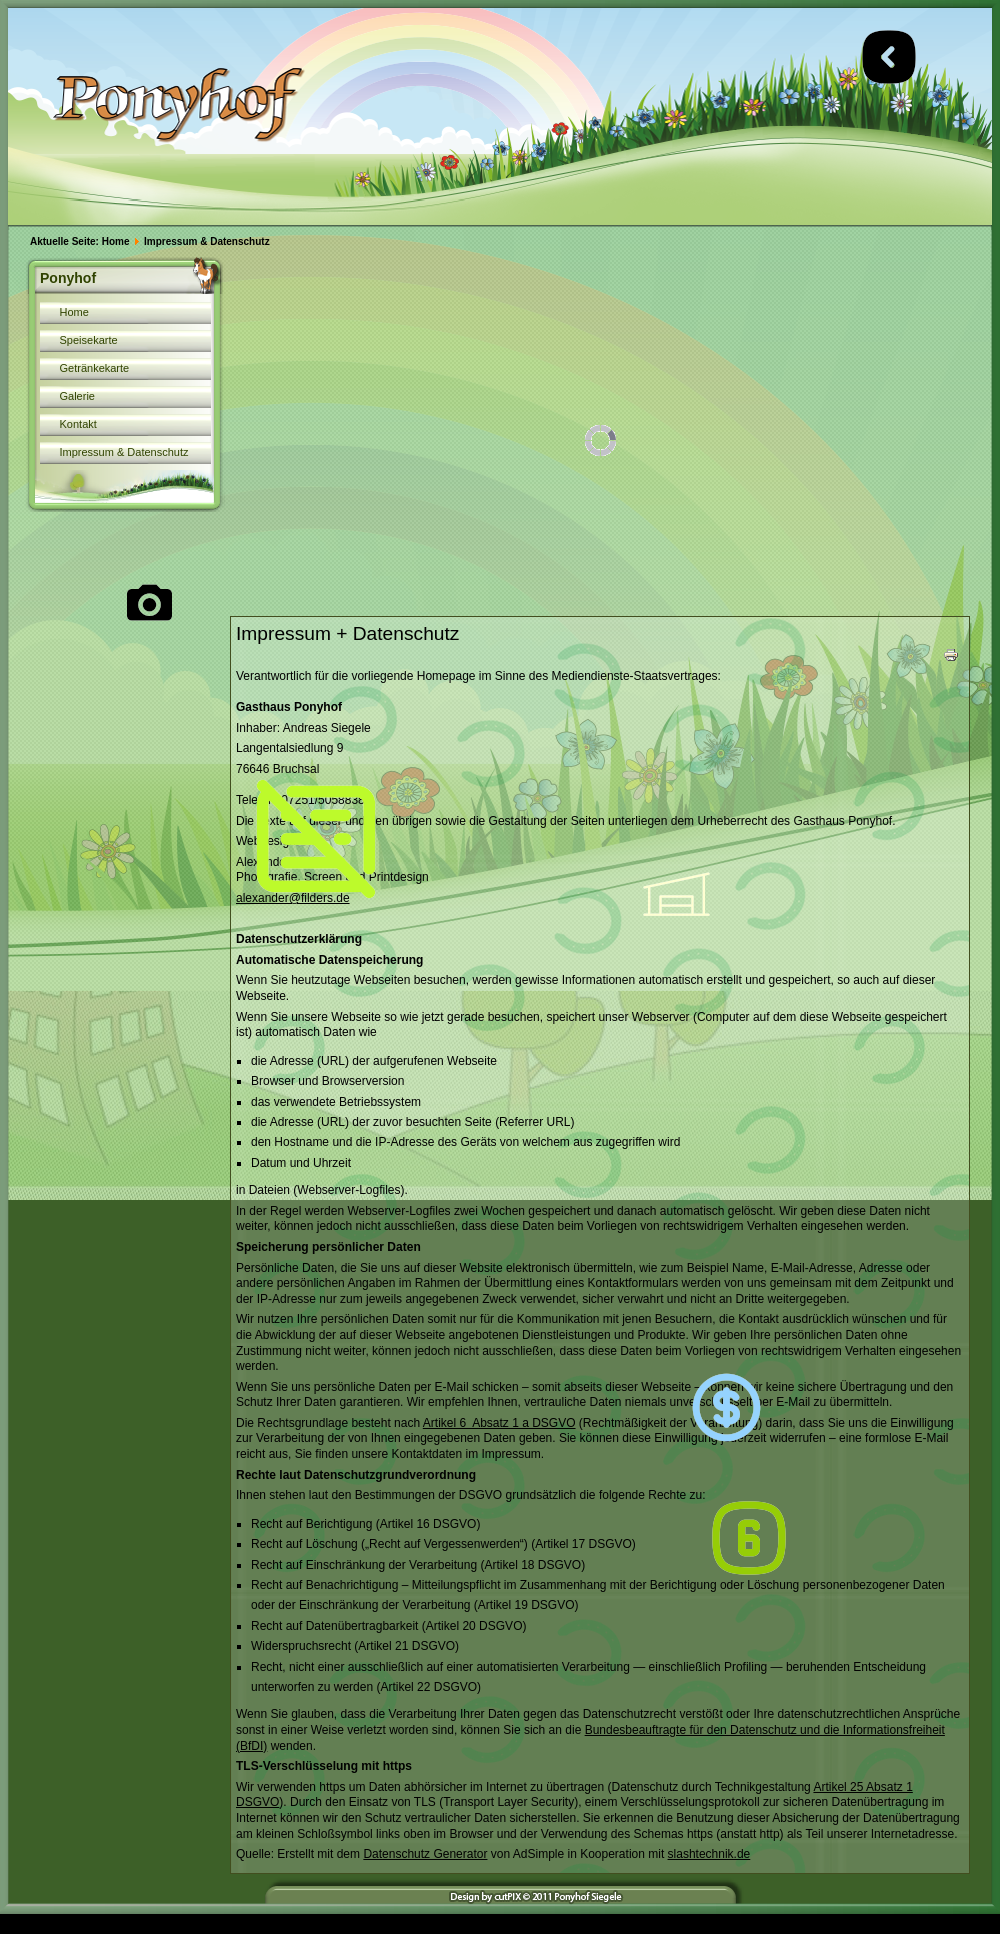  What do you see at coordinates (316, 839) in the screenshot?
I see `article or document unavailable` at bounding box center [316, 839].